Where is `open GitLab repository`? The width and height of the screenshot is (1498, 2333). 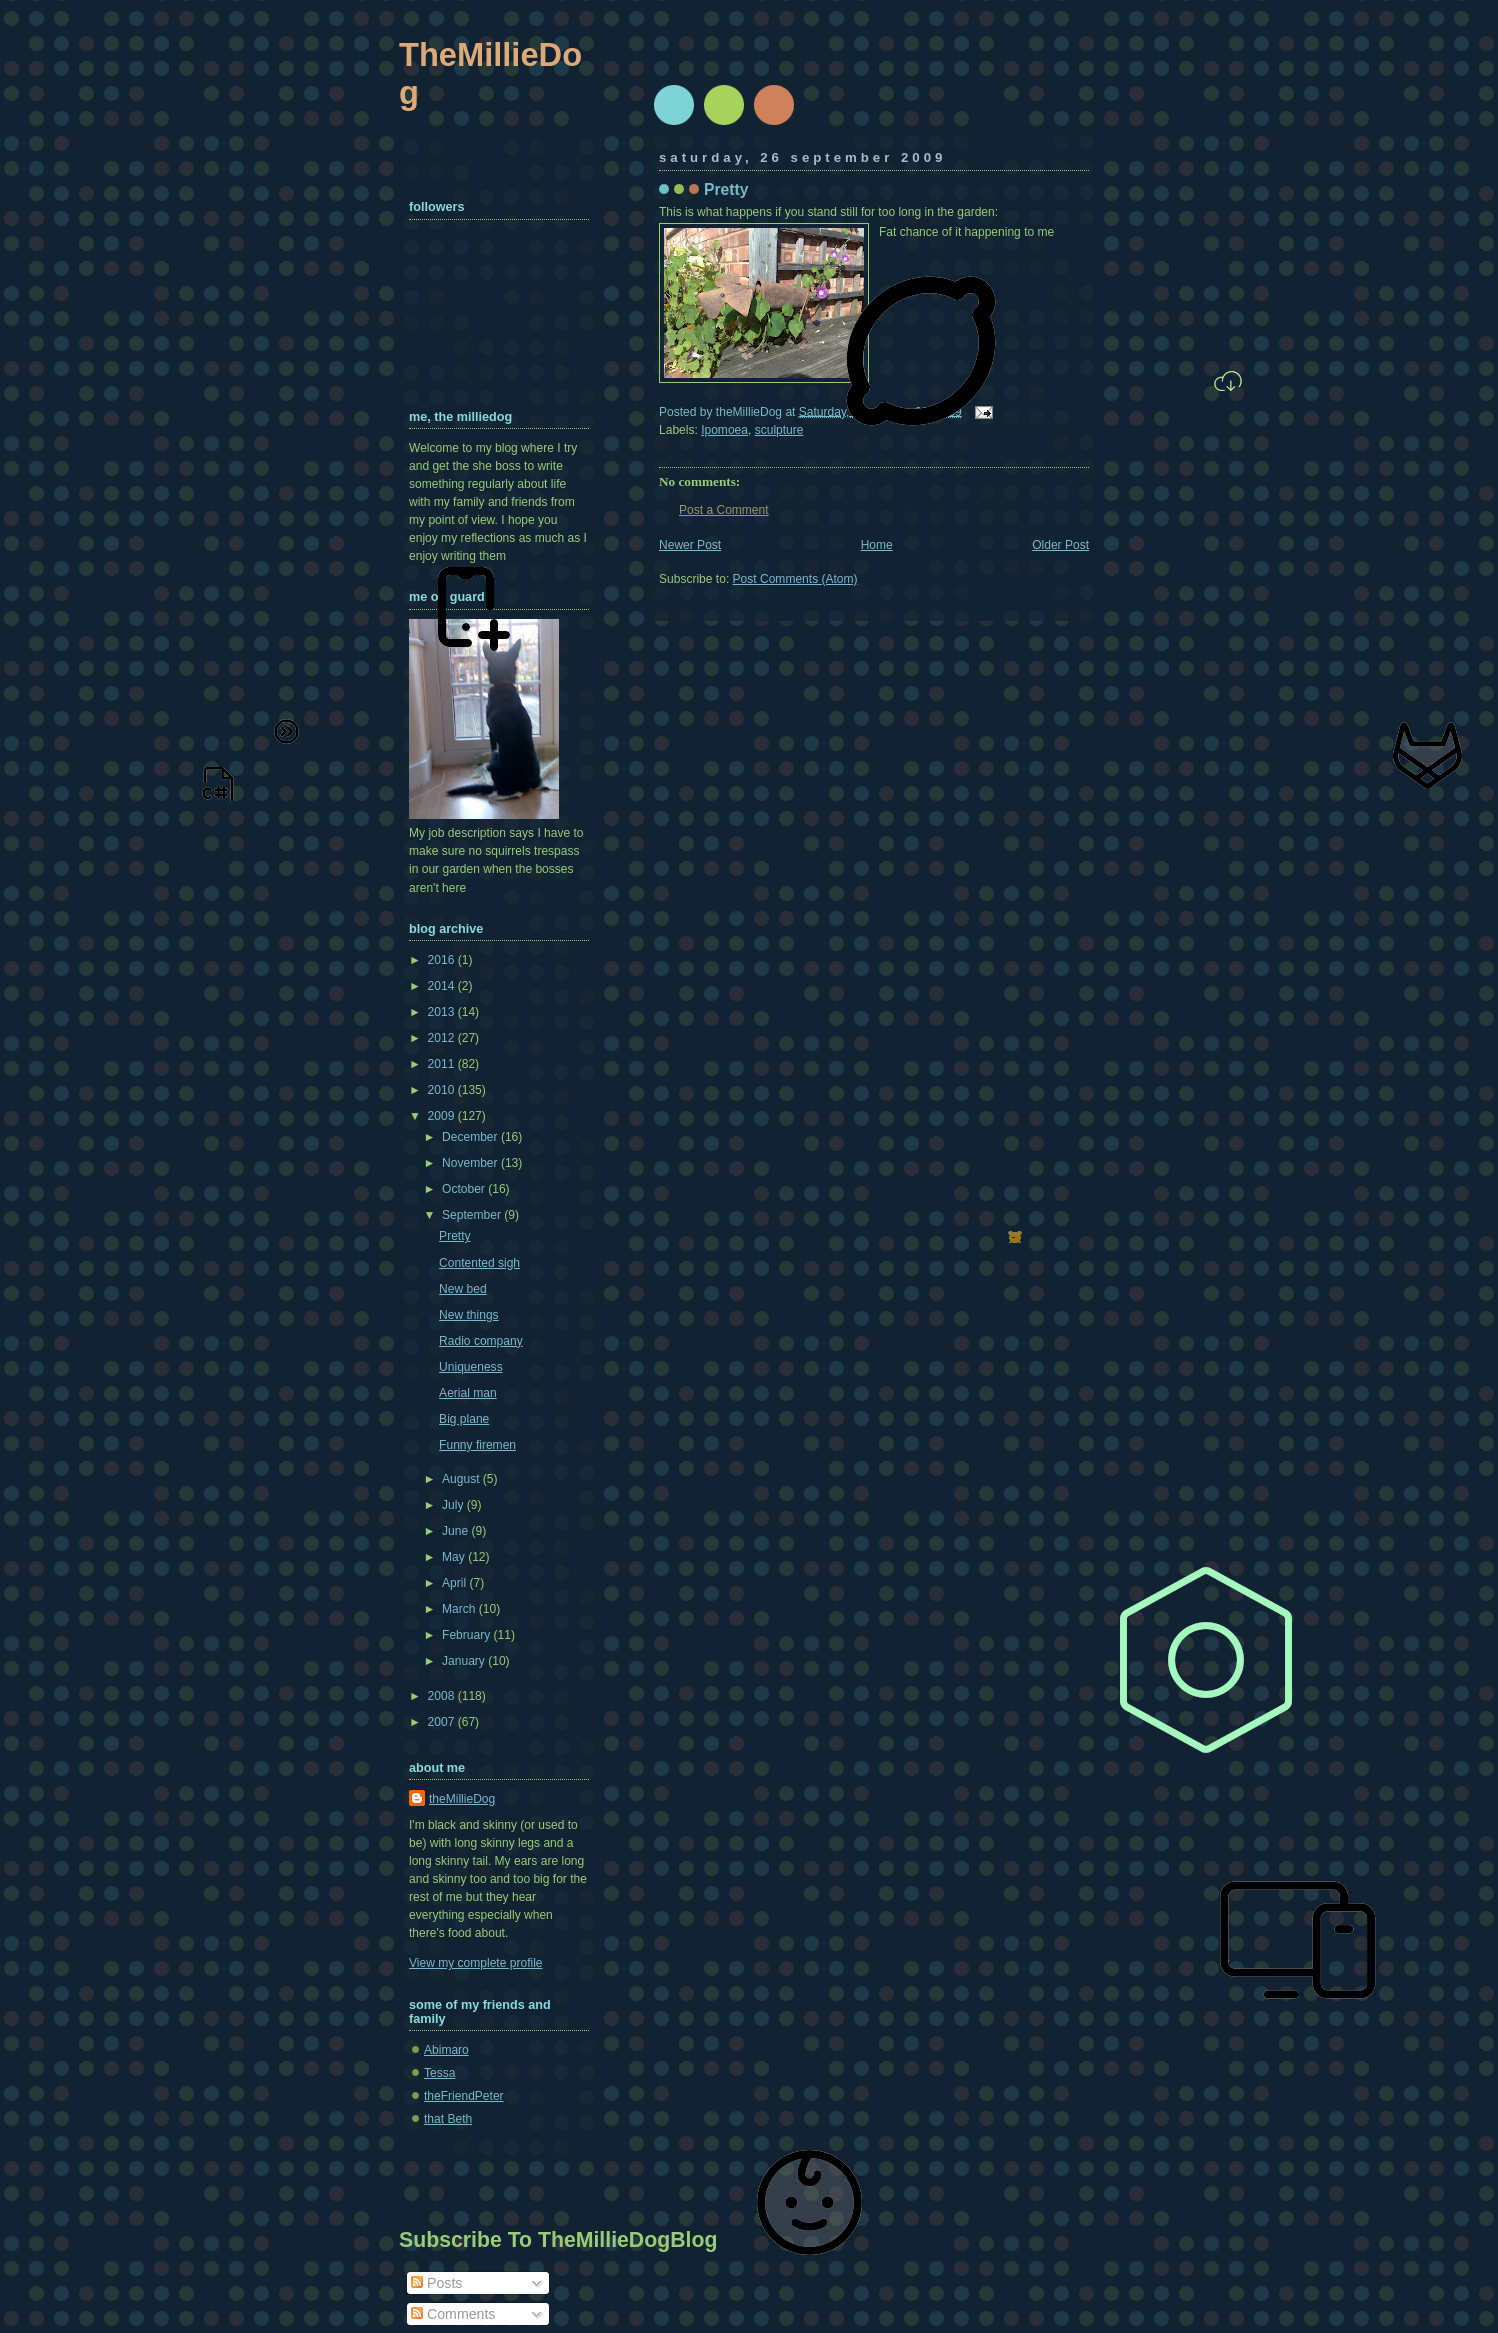
open GitLab repository is located at coordinates (1427, 754).